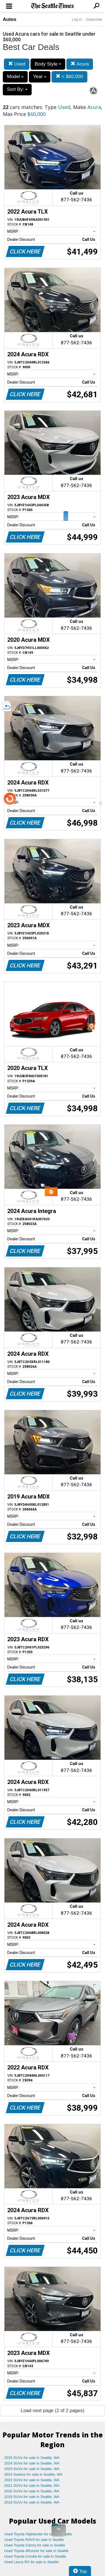 The width and height of the screenshot is (105, 2576). What do you see at coordinates (101, 803) in the screenshot?
I see `open a presentation file` at bounding box center [101, 803].